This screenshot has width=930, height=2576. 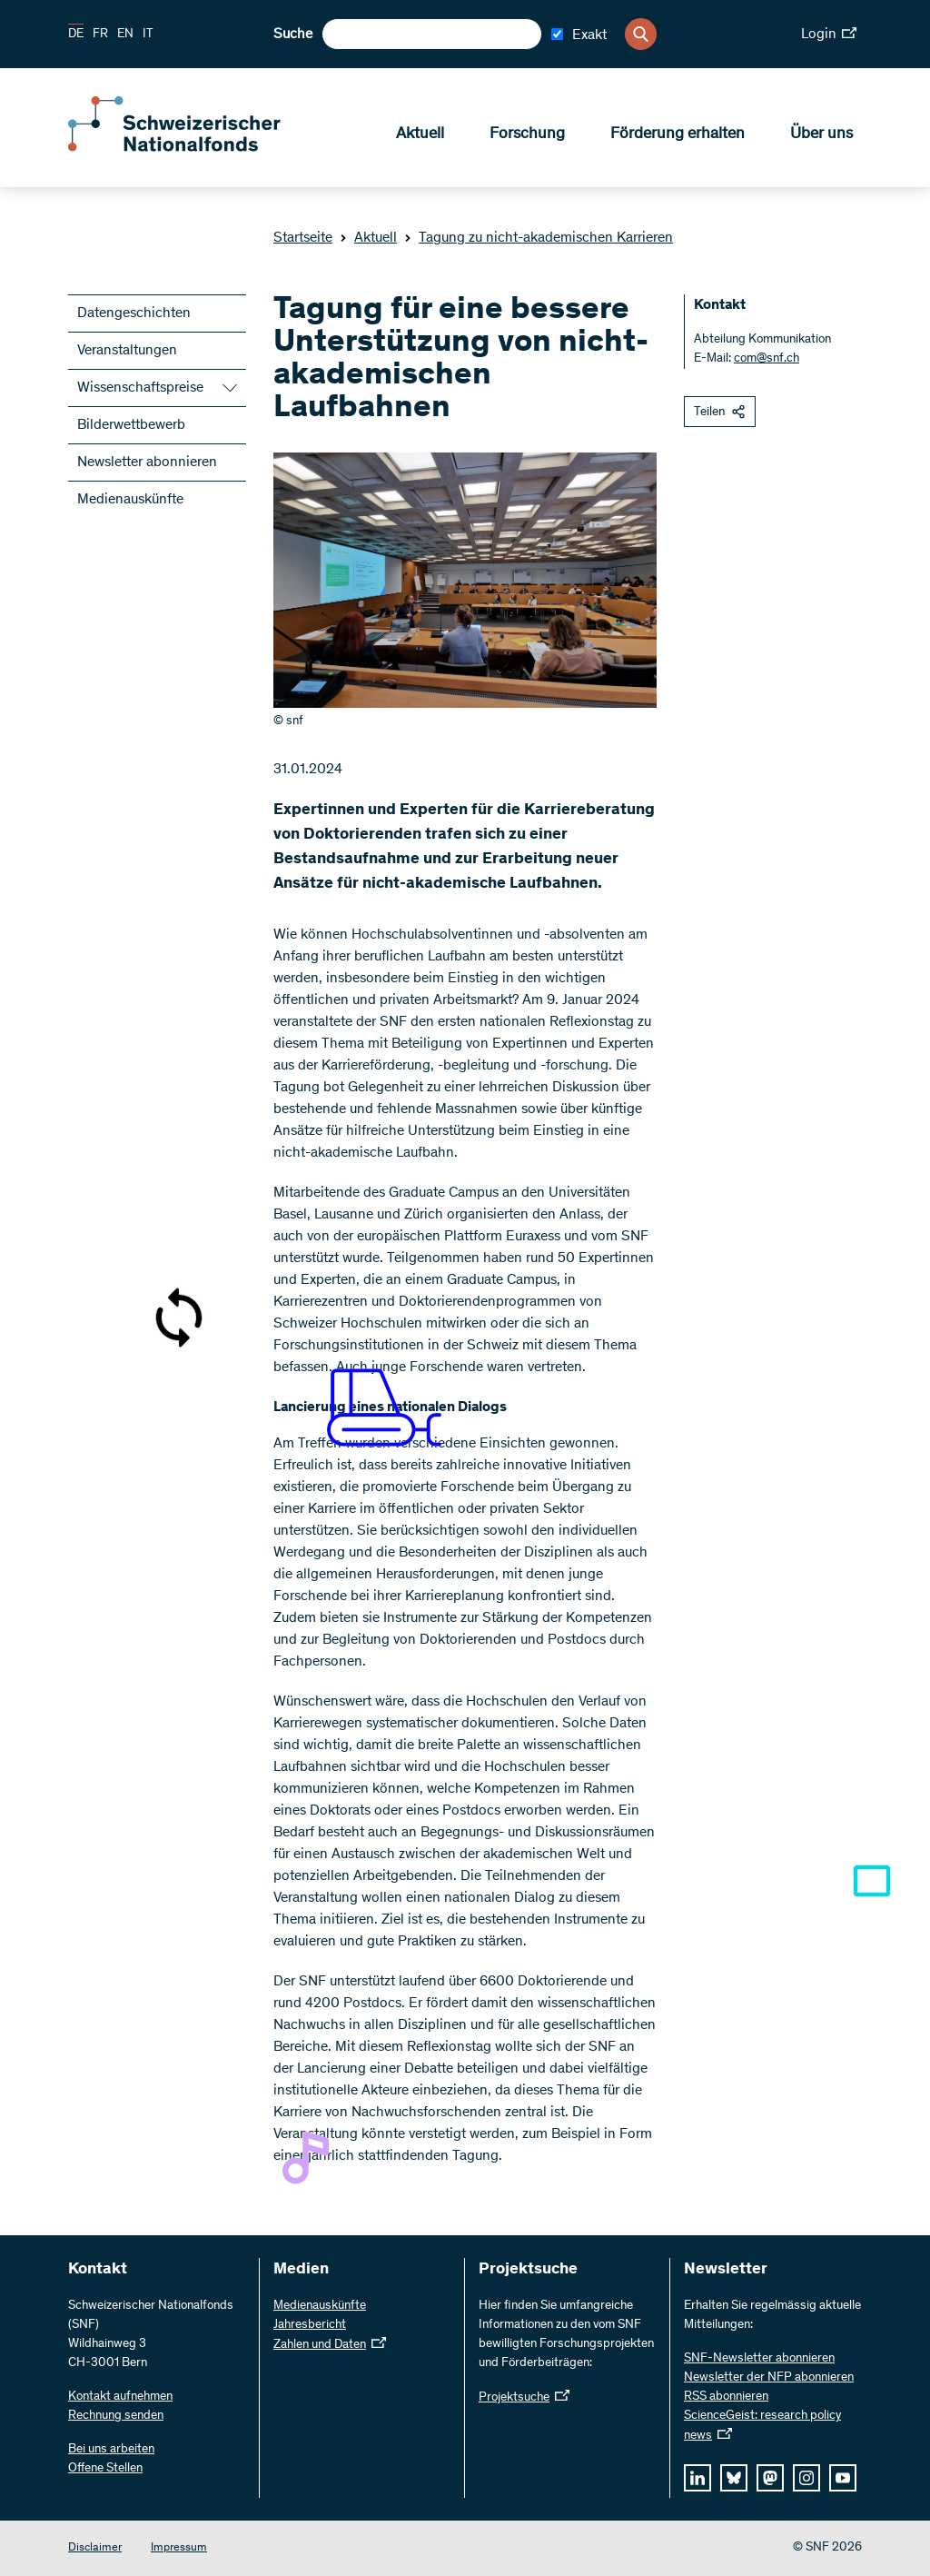 What do you see at coordinates (872, 1881) in the screenshot?
I see `represents a container or frame element` at bounding box center [872, 1881].